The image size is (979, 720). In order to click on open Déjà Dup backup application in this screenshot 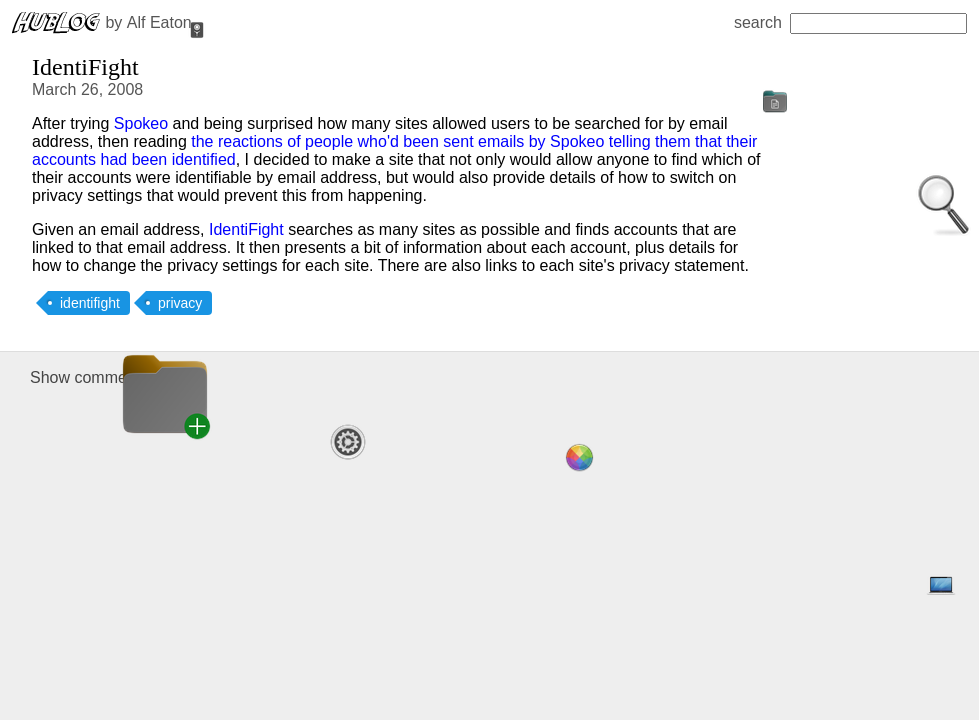, I will do `click(197, 30)`.